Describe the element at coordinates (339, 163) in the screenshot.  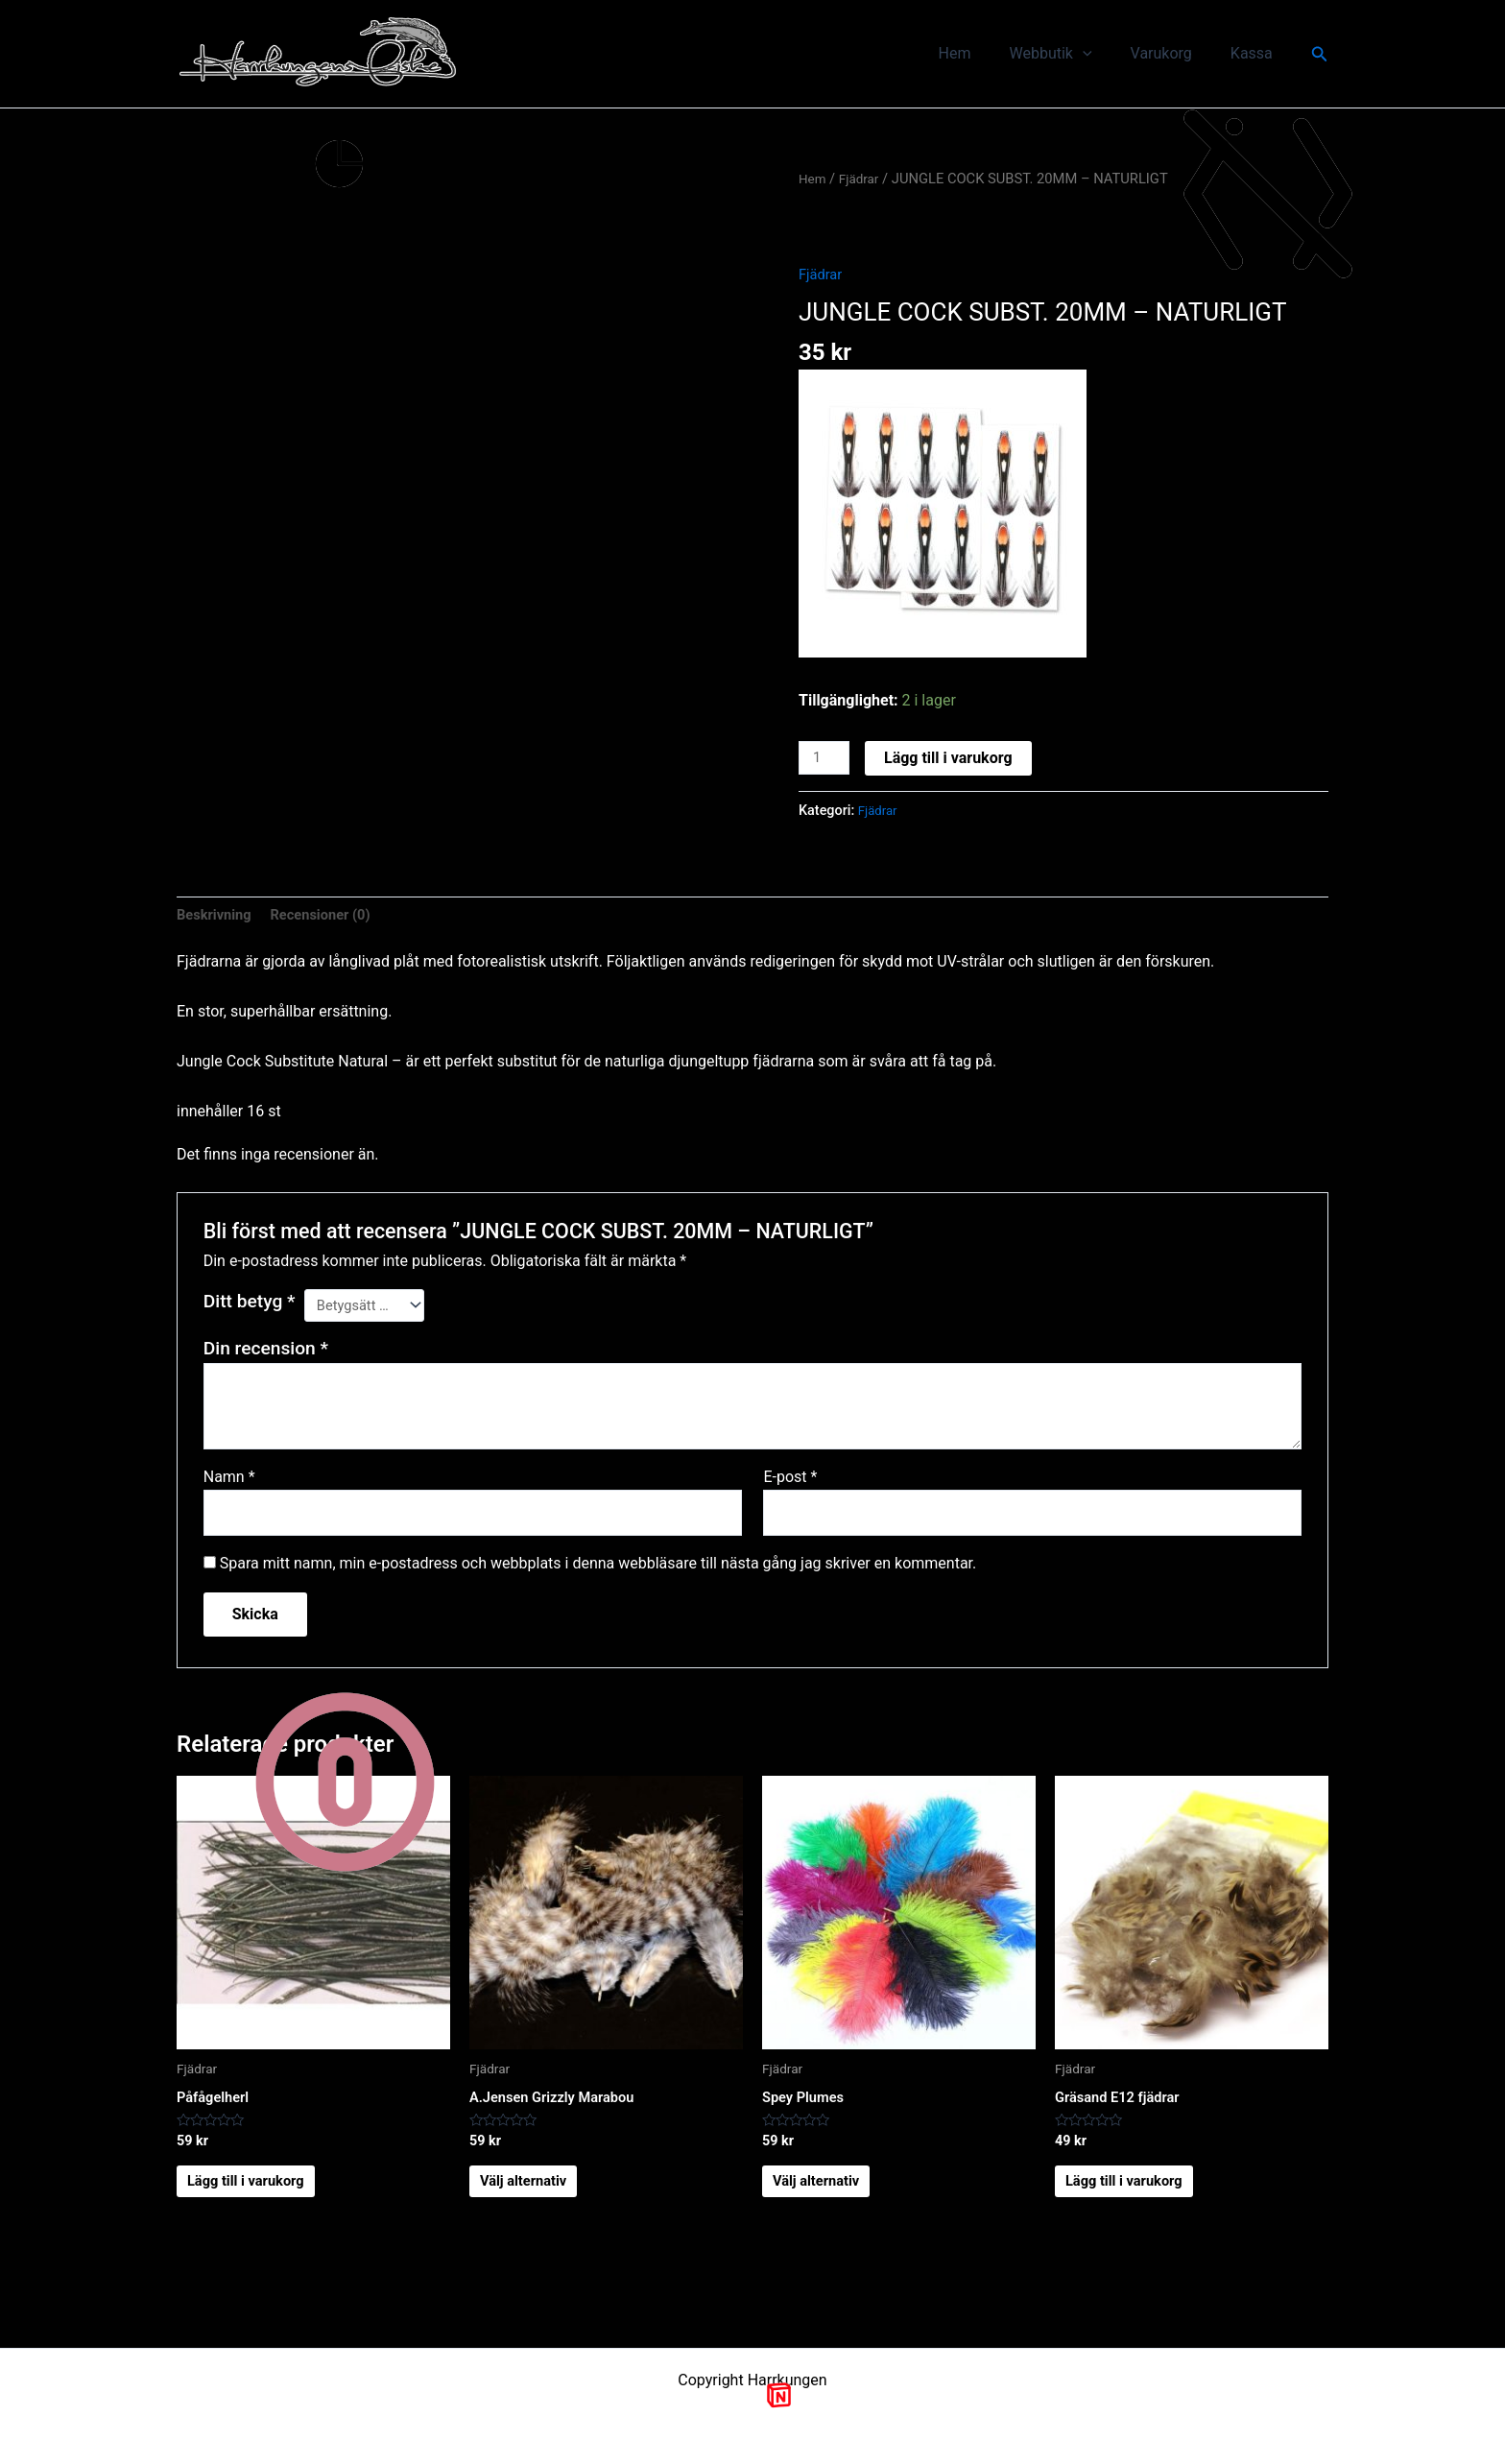
I see `view pie chart analytics` at that location.